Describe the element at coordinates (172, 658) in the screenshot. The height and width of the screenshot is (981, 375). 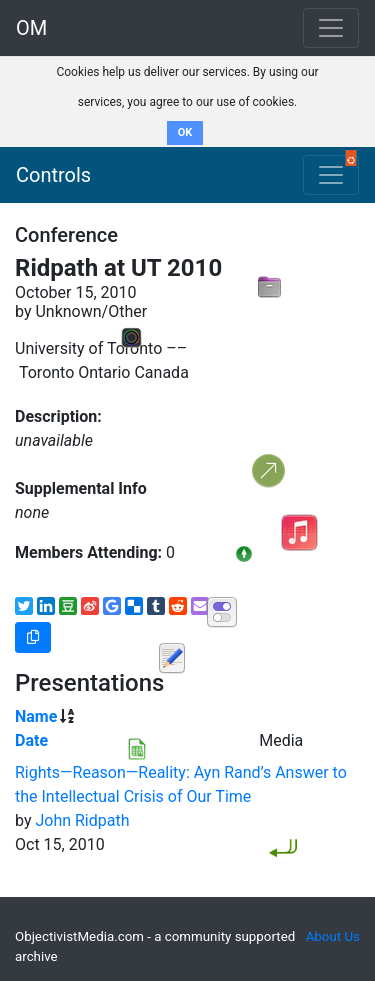
I see `open text editor application` at that location.